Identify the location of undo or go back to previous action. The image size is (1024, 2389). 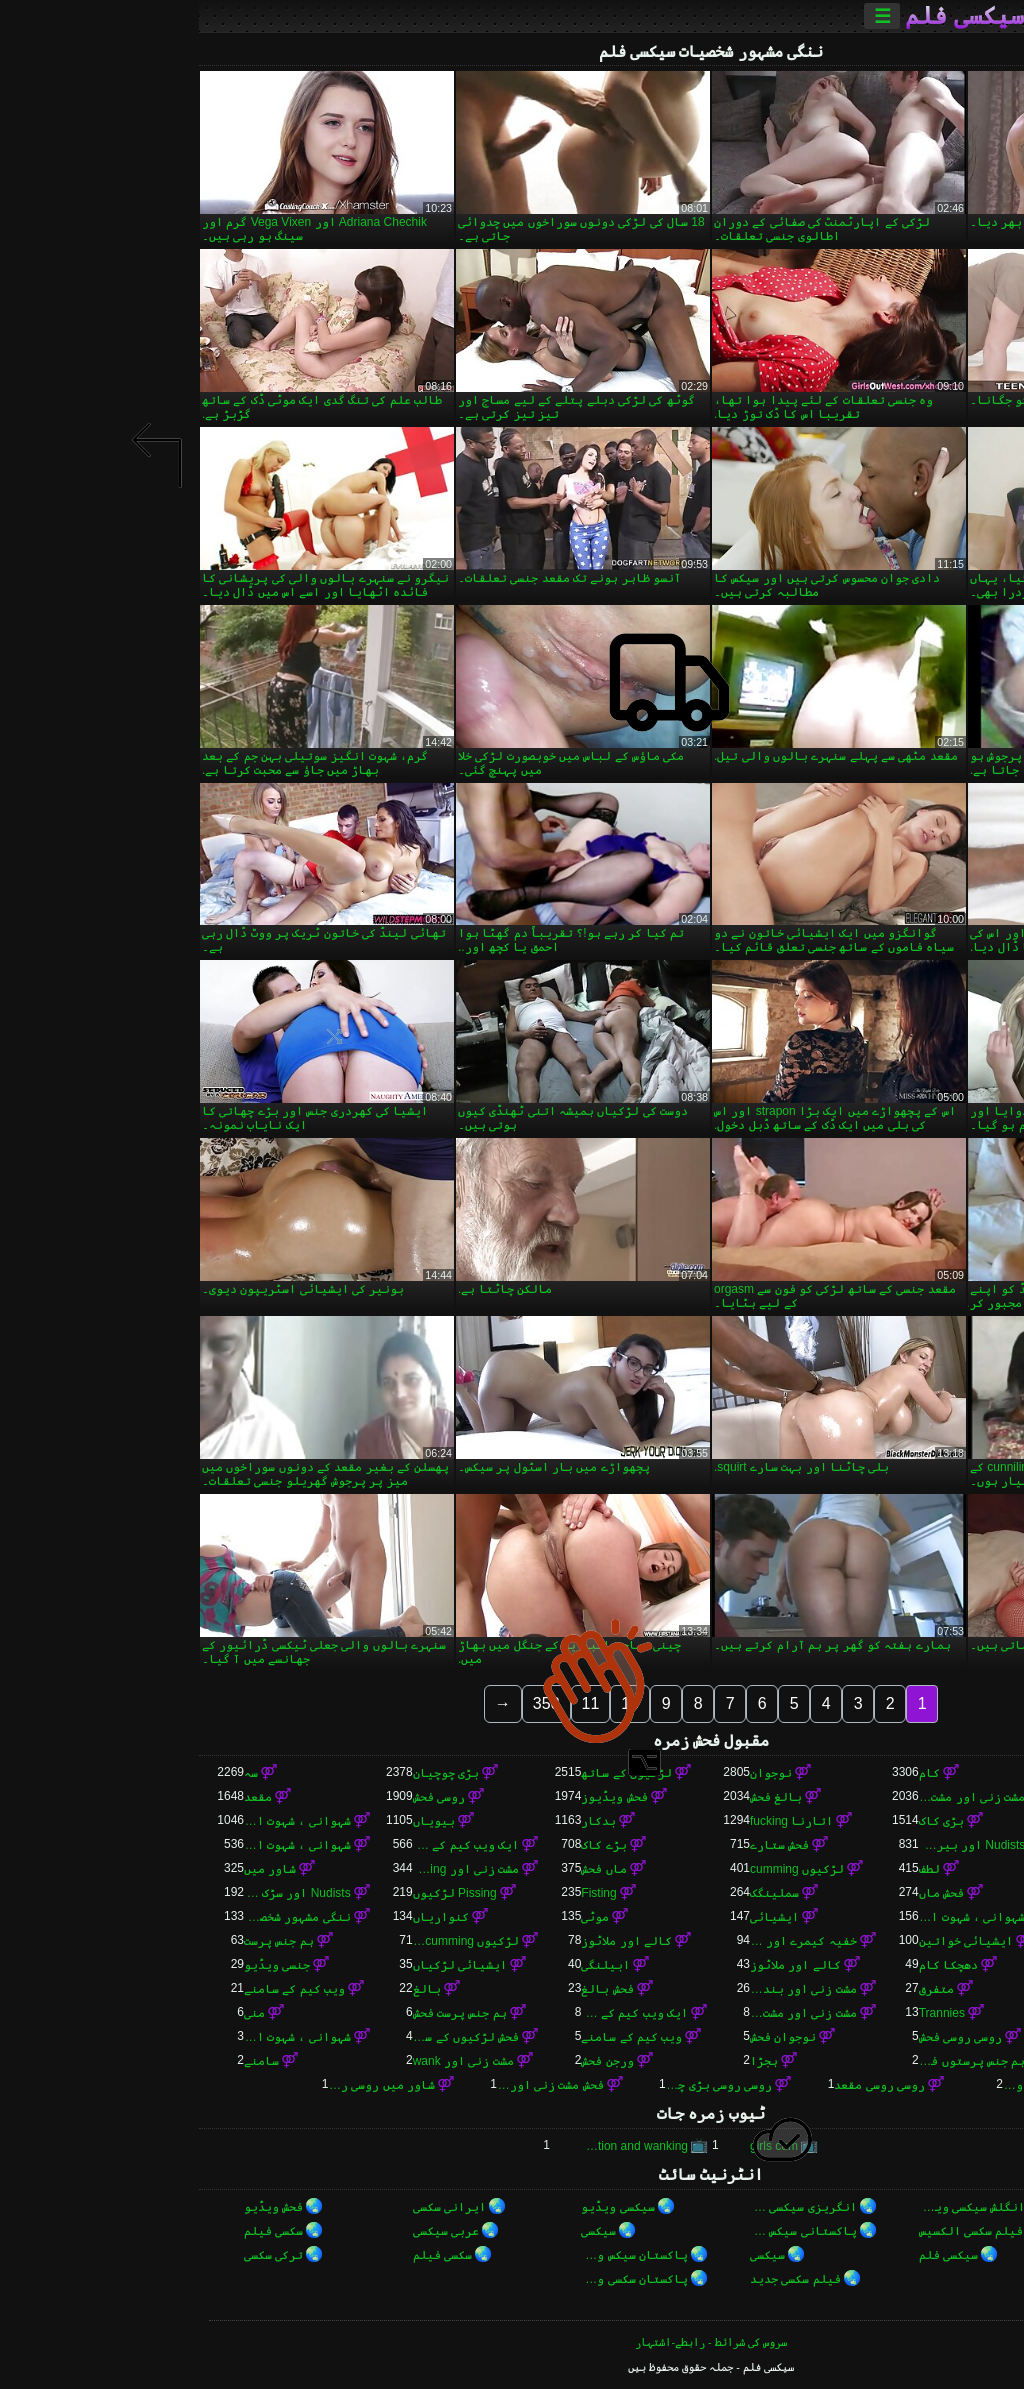
(159, 455).